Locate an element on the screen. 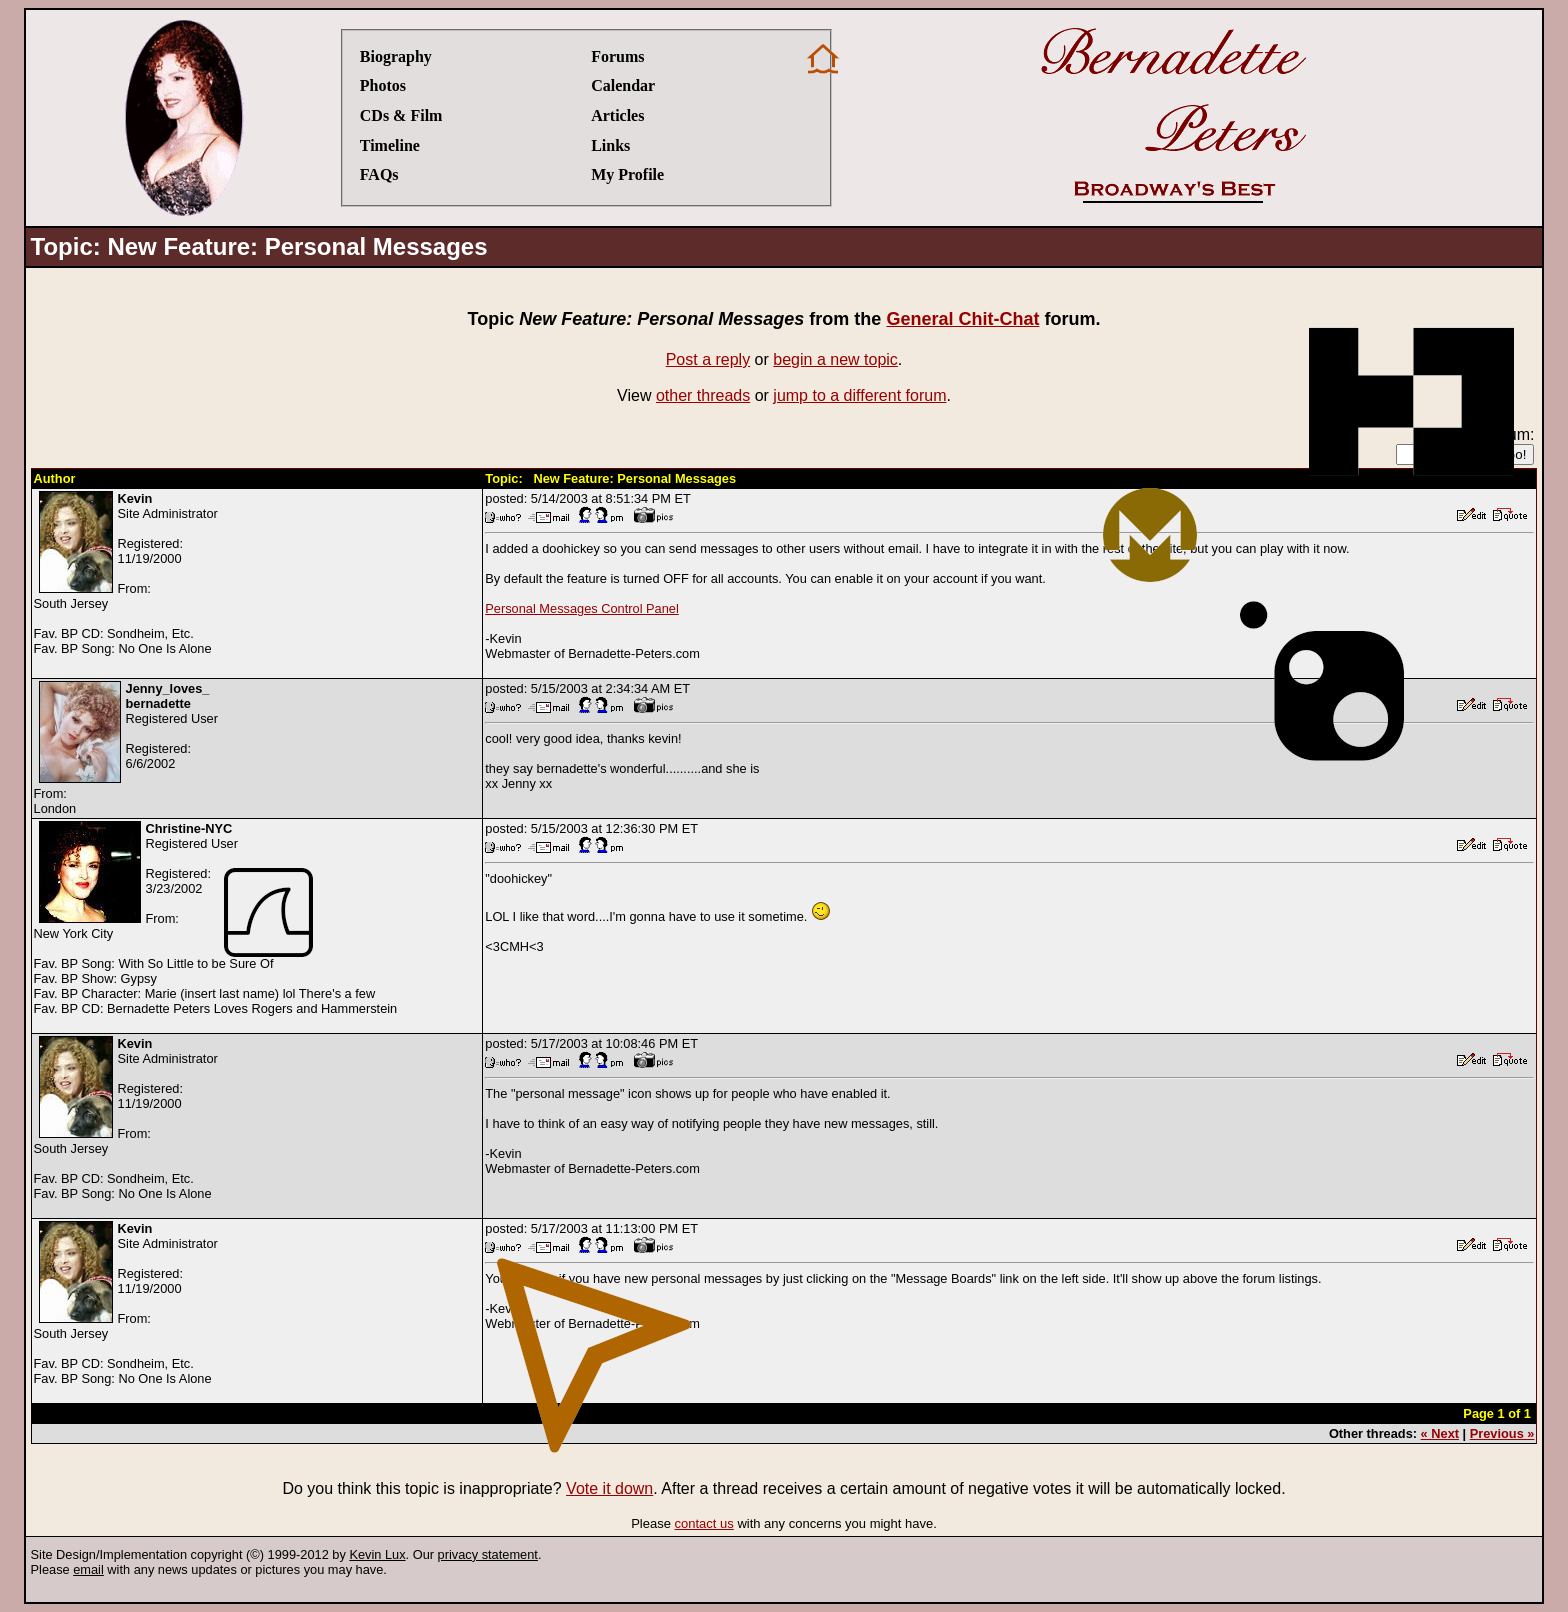 The height and width of the screenshot is (1612, 1568). open wireshark network protocol analyzer is located at coordinates (268, 912).